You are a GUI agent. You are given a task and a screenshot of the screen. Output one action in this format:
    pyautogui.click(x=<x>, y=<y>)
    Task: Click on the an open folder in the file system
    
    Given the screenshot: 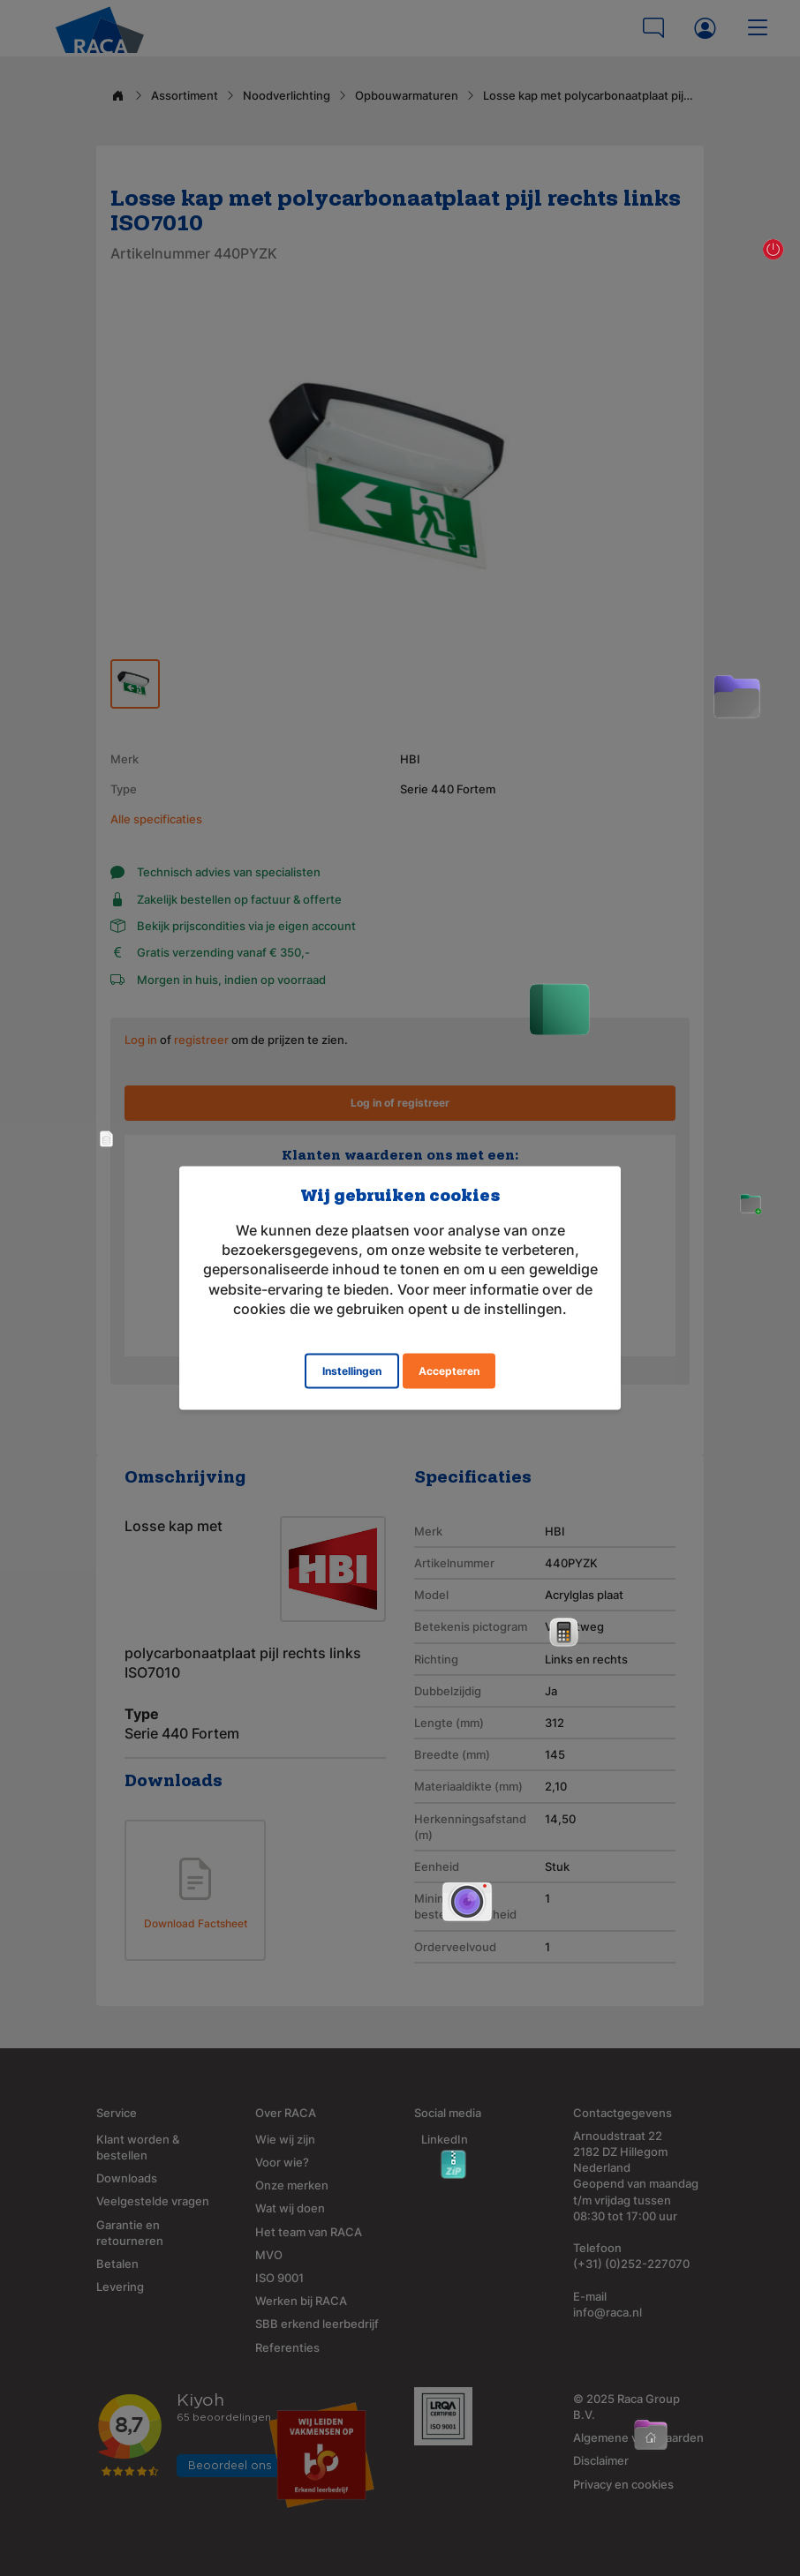 What is the action you would take?
    pyautogui.click(x=736, y=696)
    